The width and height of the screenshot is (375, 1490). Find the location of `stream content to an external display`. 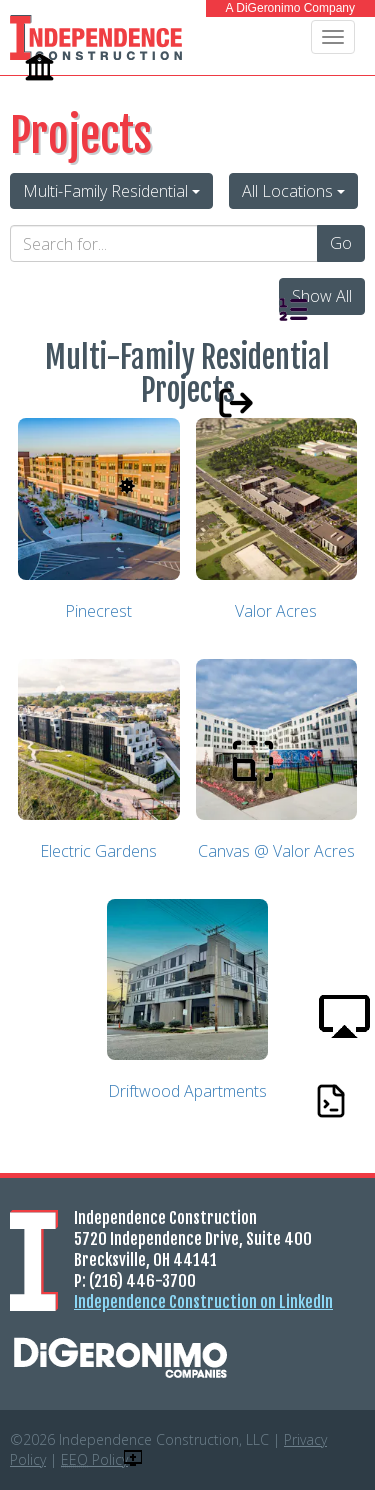

stream content to an external display is located at coordinates (344, 1015).